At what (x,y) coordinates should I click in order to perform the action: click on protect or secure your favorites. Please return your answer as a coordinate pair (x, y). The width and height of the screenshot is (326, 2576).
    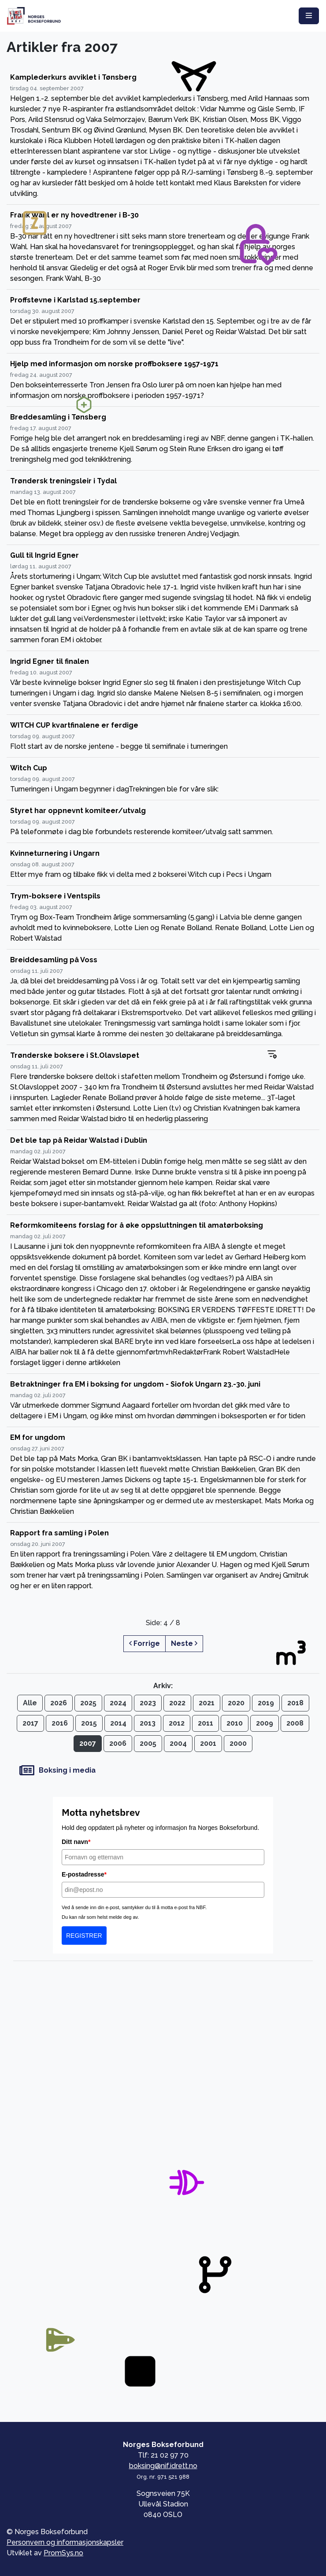
    Looking at the image, I should click on (256, 243).